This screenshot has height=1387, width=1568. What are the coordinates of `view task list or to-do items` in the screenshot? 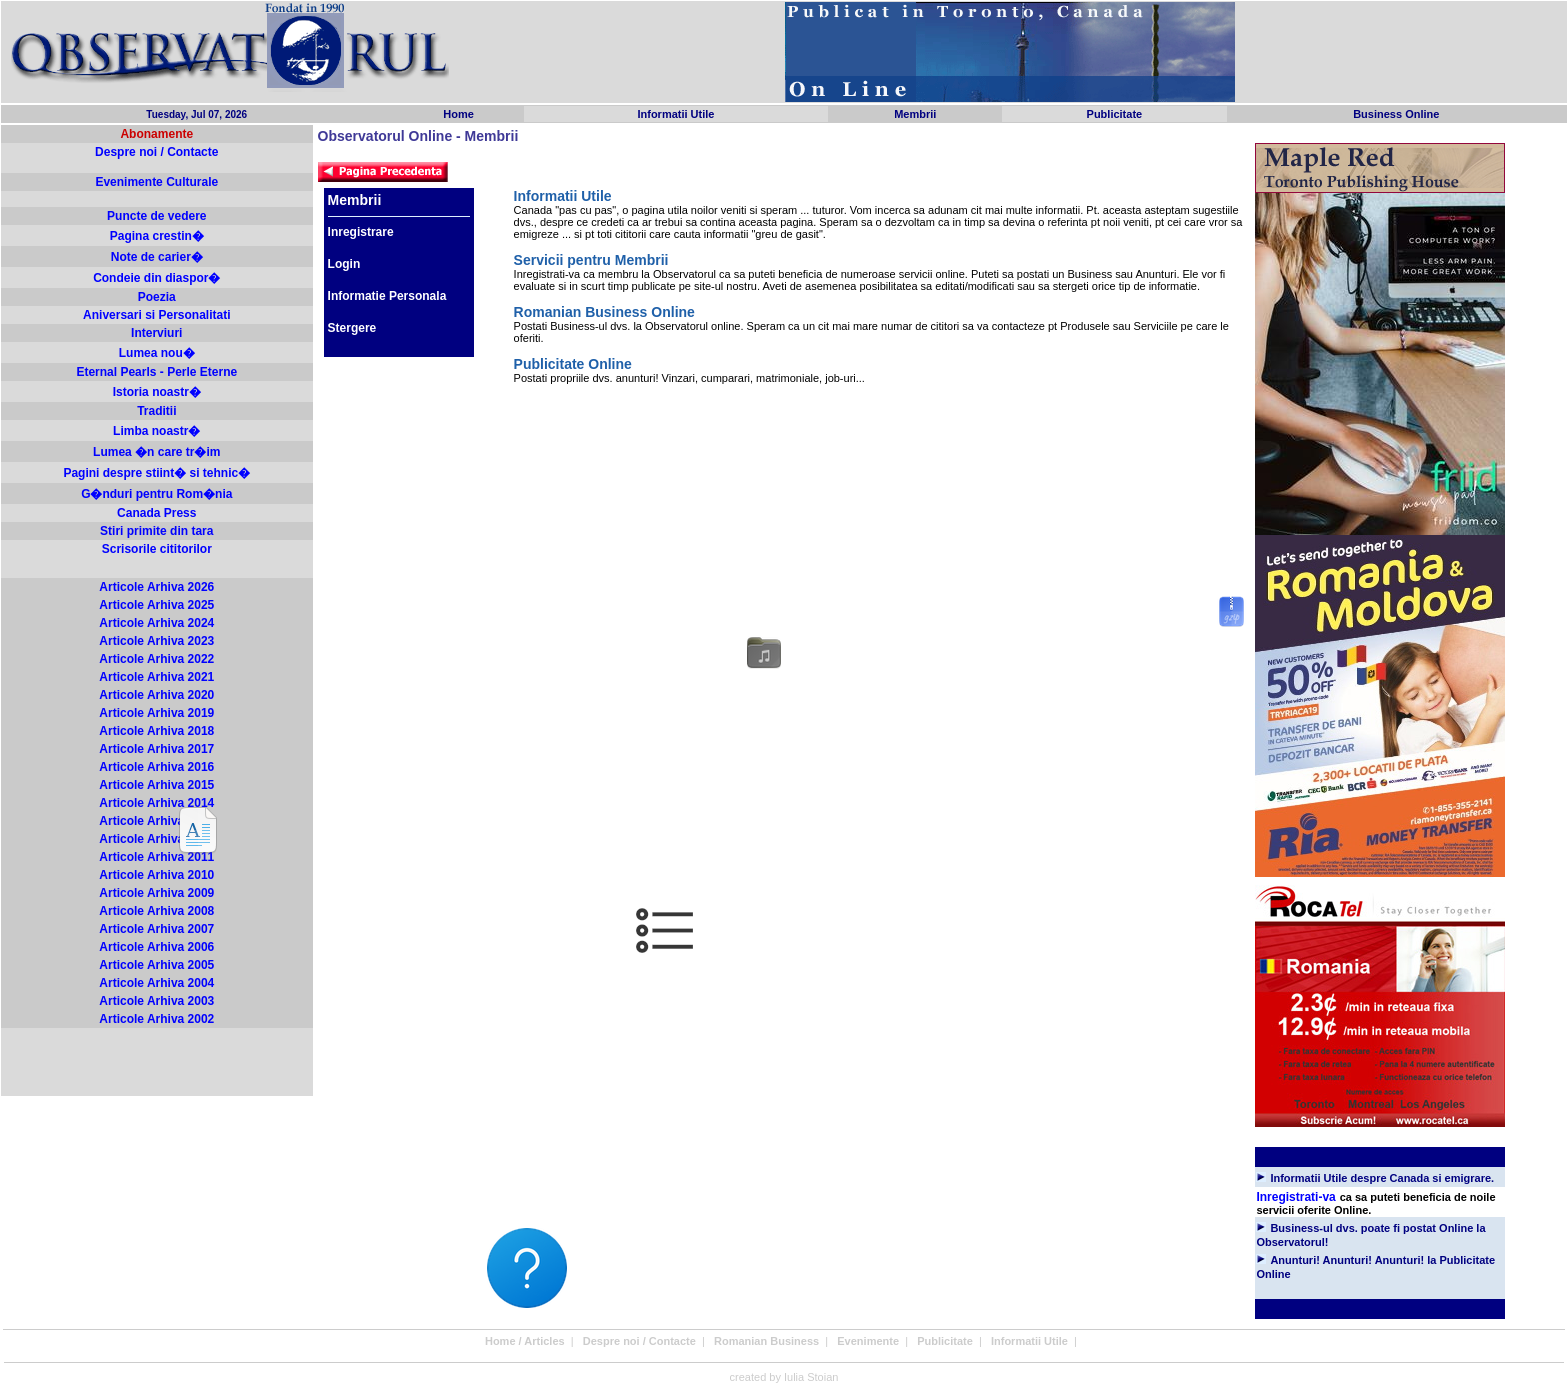 It's located at (664, 928).